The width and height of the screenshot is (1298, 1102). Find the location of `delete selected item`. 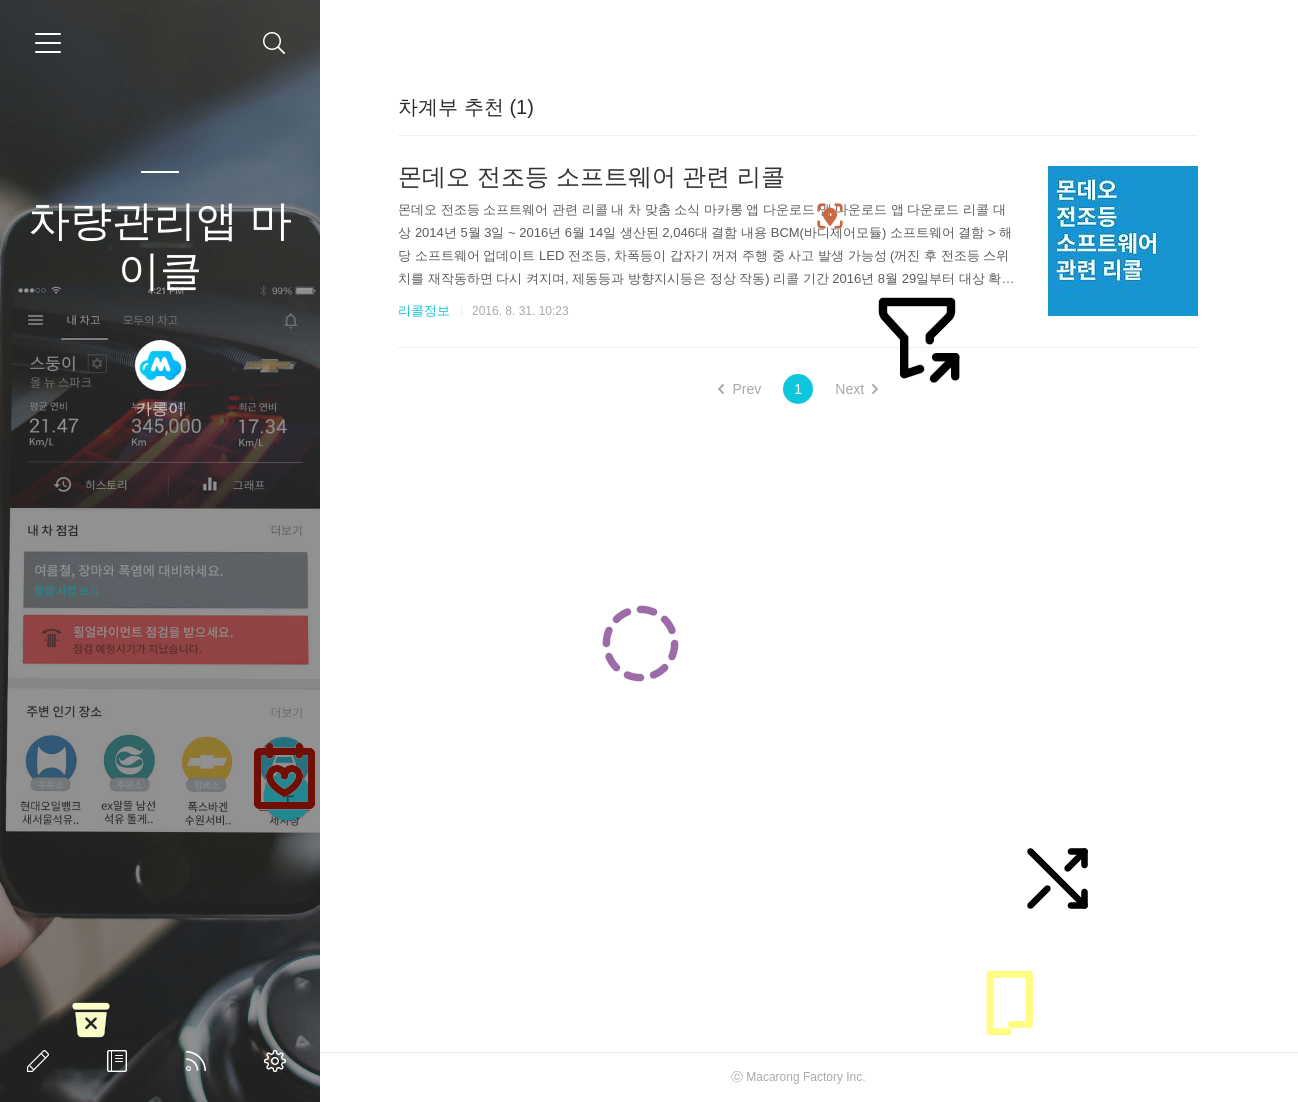

delete selected item is located at coordinates (91, 1020).